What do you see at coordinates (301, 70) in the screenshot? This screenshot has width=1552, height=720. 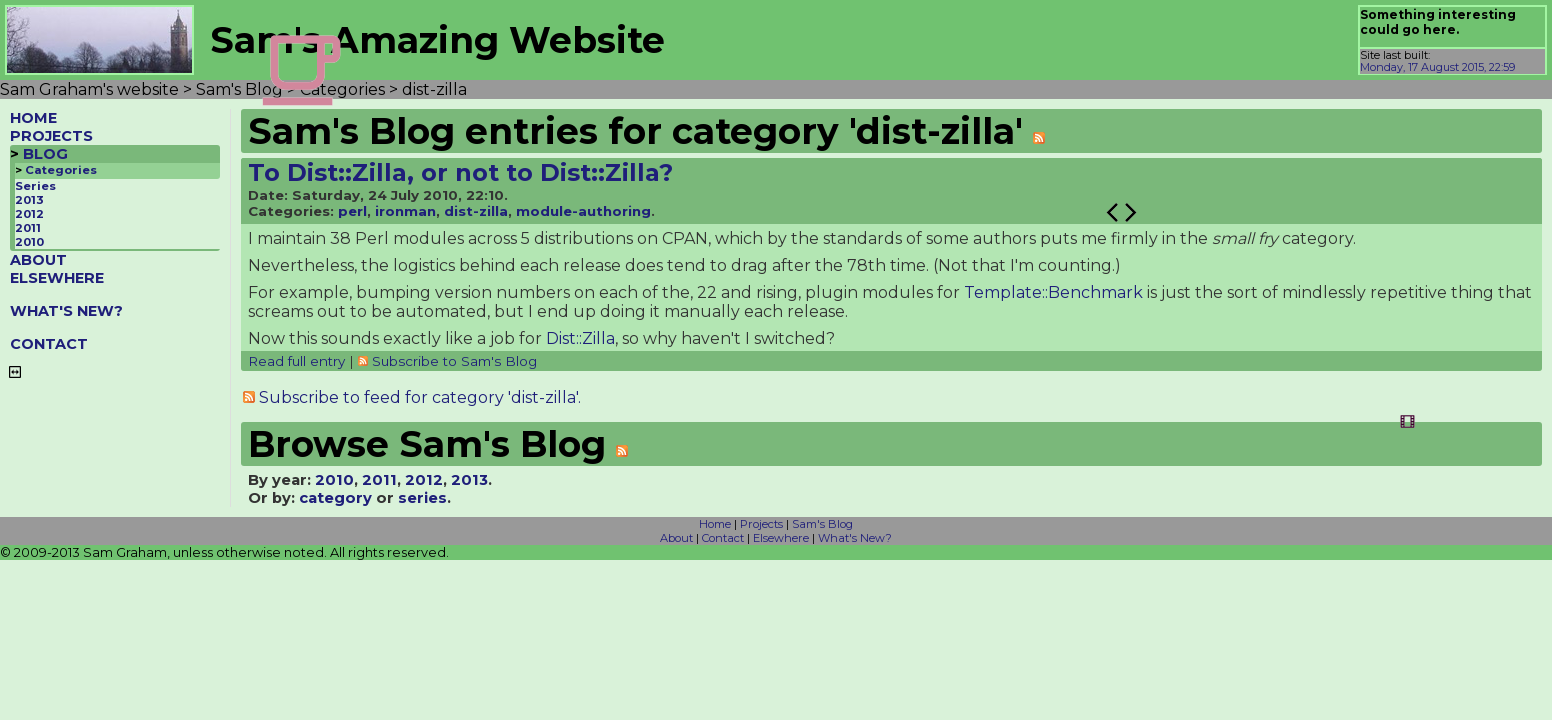 I see `browse coffee shop or café locations` at bounding box center [301, 70].